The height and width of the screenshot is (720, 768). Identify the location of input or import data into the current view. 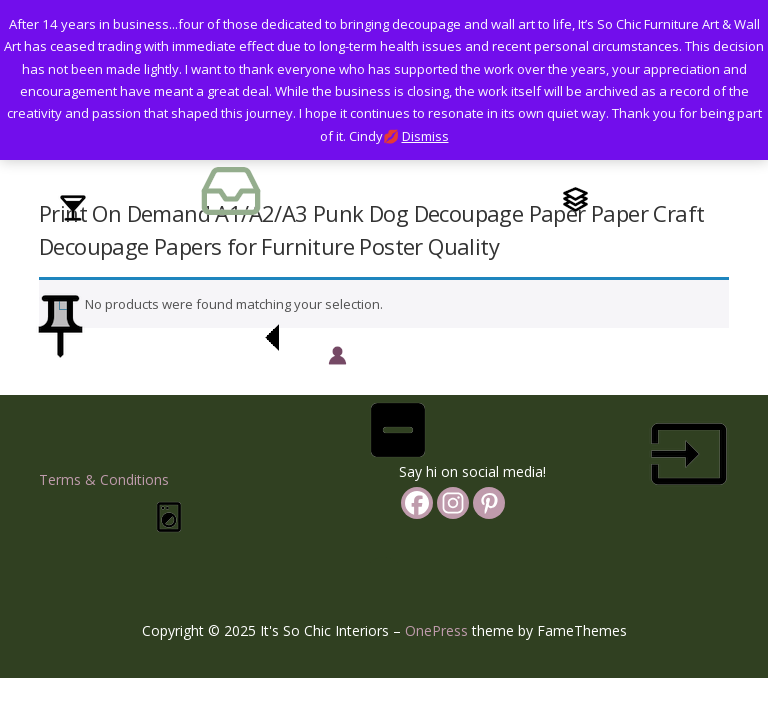
(689, 454).